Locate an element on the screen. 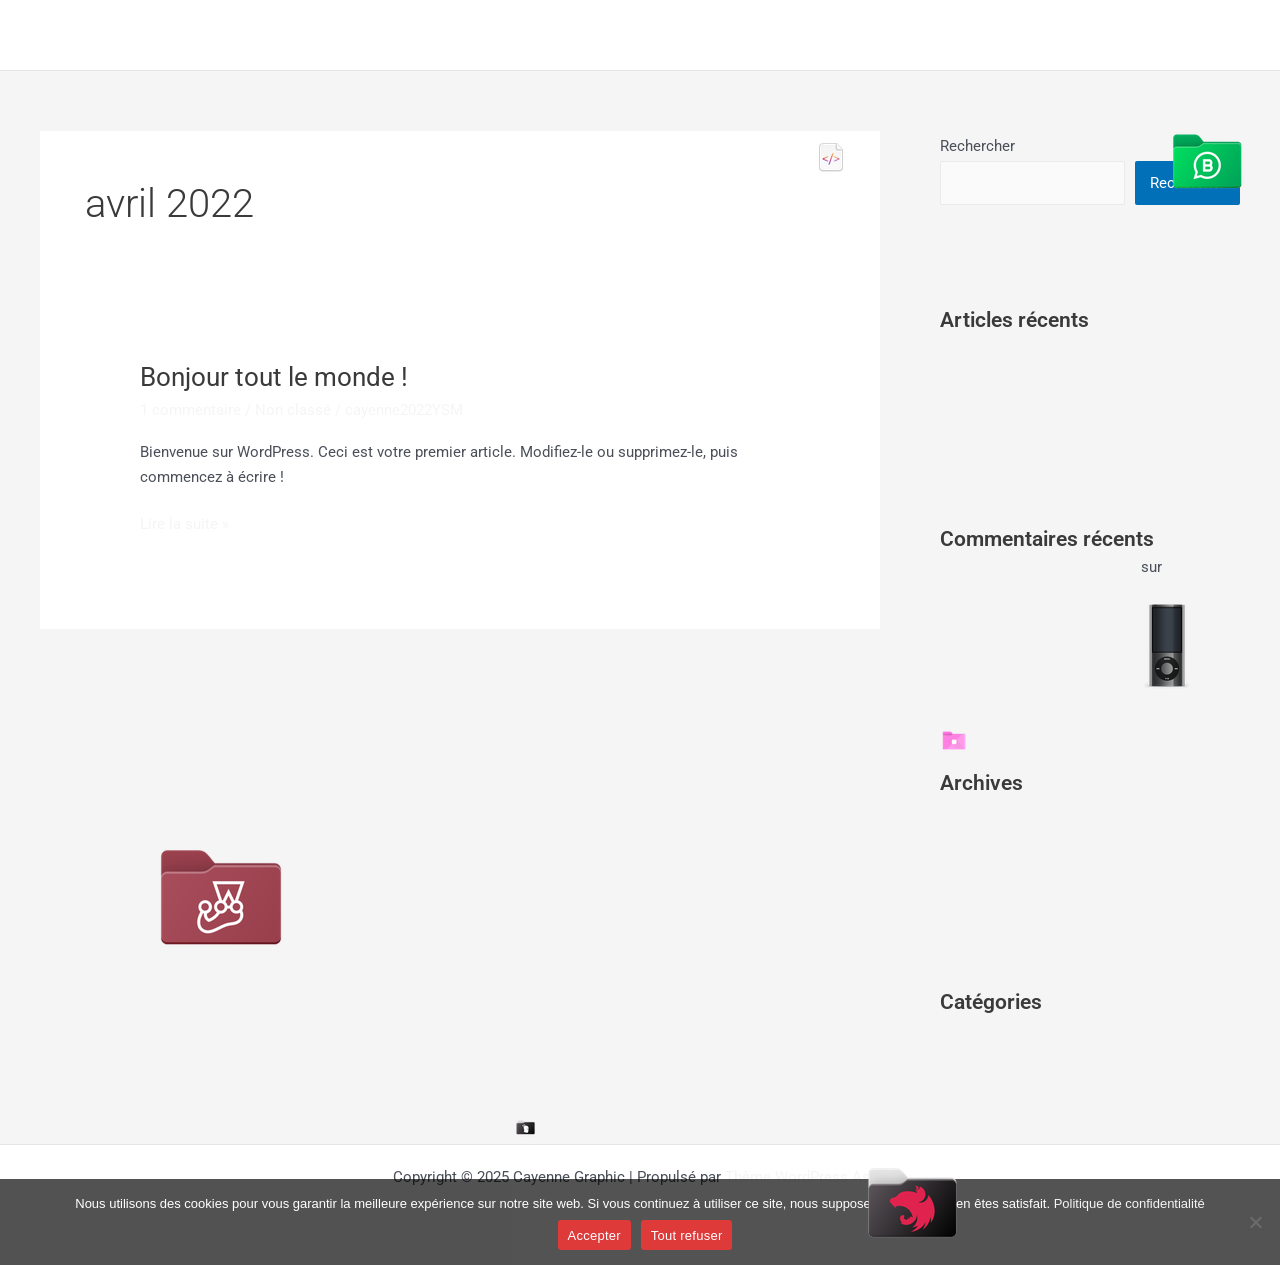 This screenshot has height=1265, width=1280. open android marshmallow system folder is located at coordinates (954, 741).